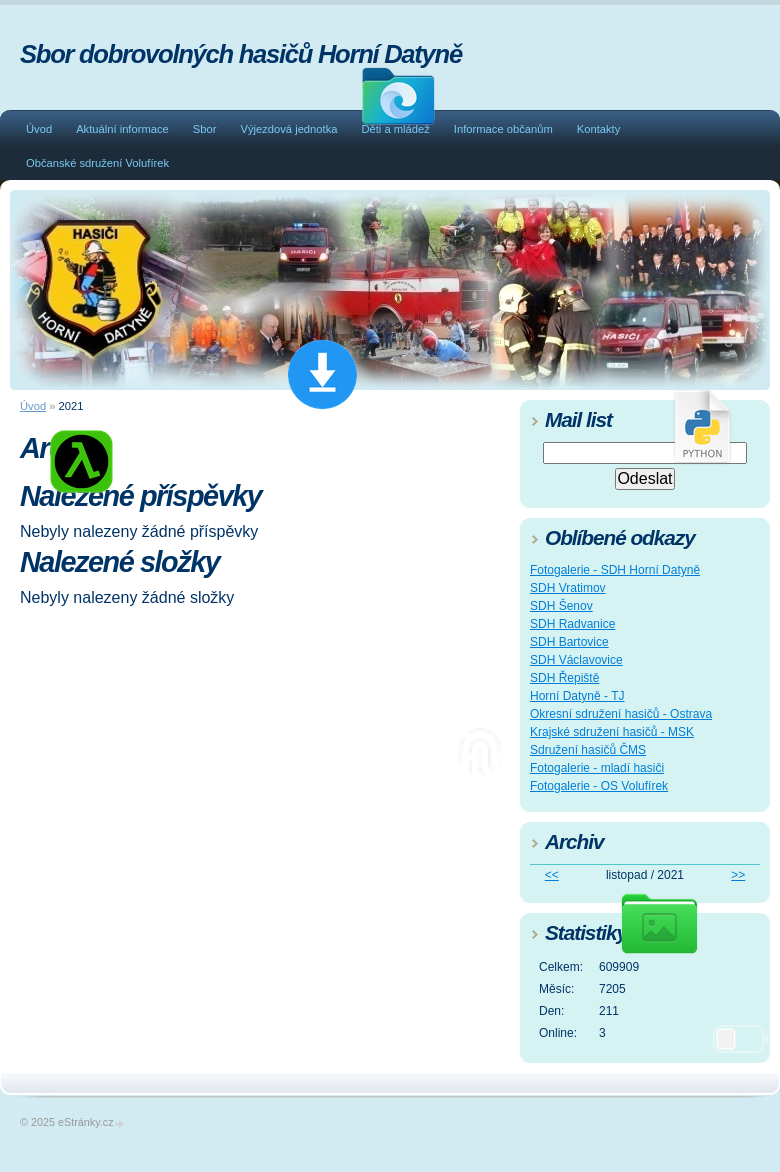 The height and width of the screenshot is (1172, 780). Describe the element at coordinates (702, 427) in the screenshot. I see `a python source code file` at that location.